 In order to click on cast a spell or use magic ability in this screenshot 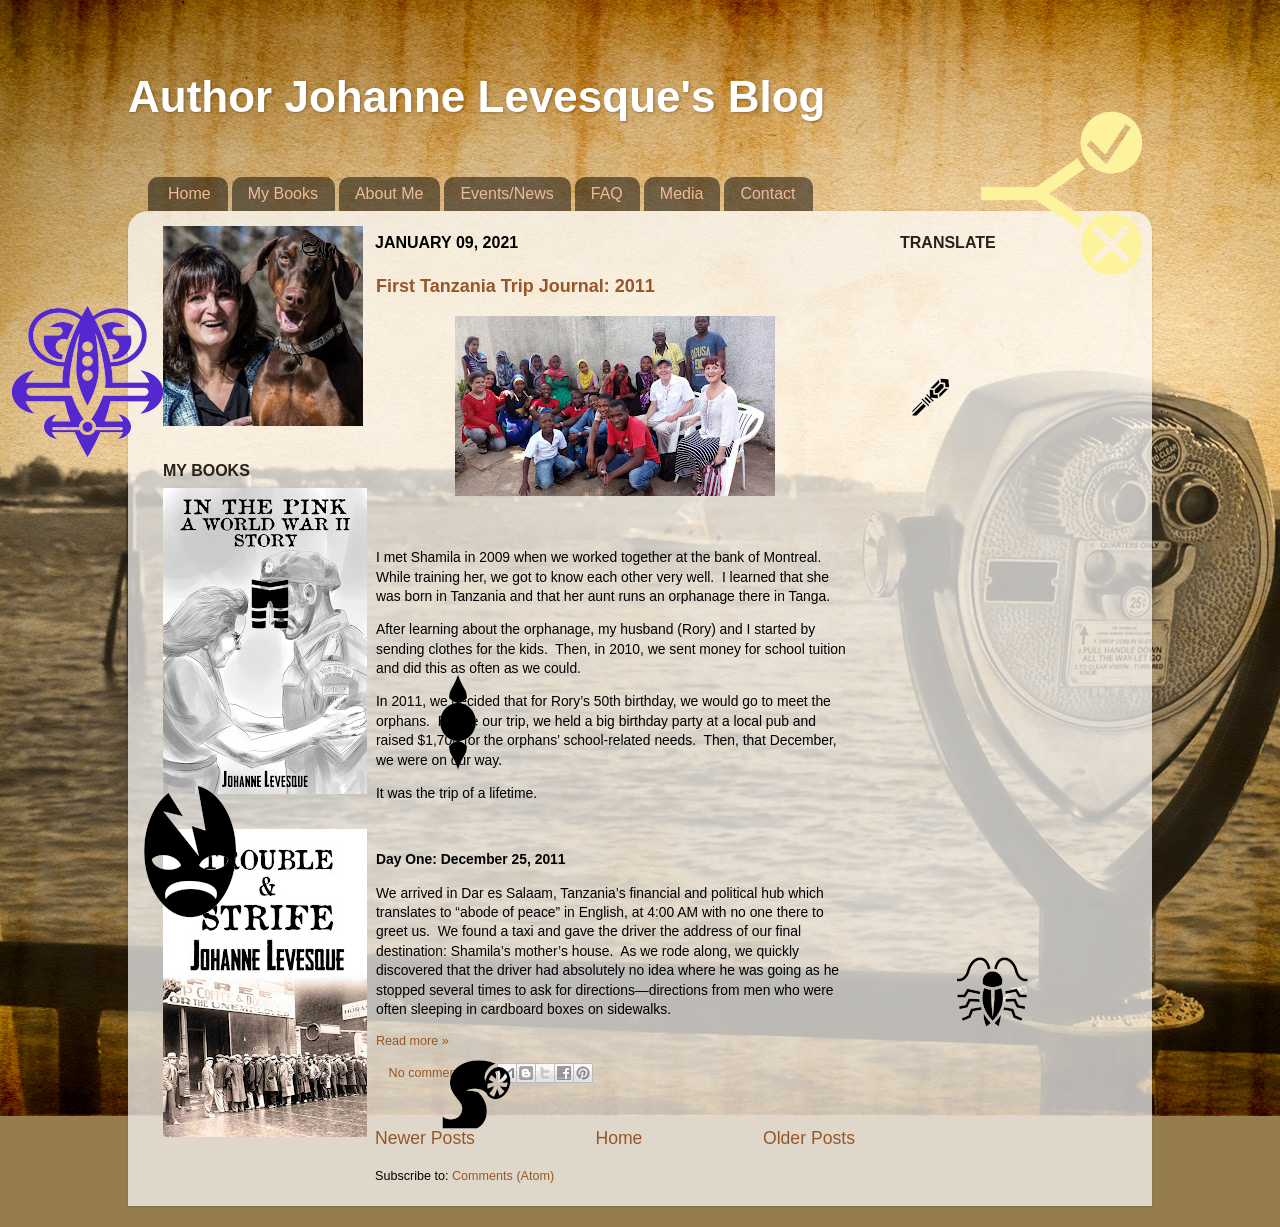, I will do `click(931, 397)`.